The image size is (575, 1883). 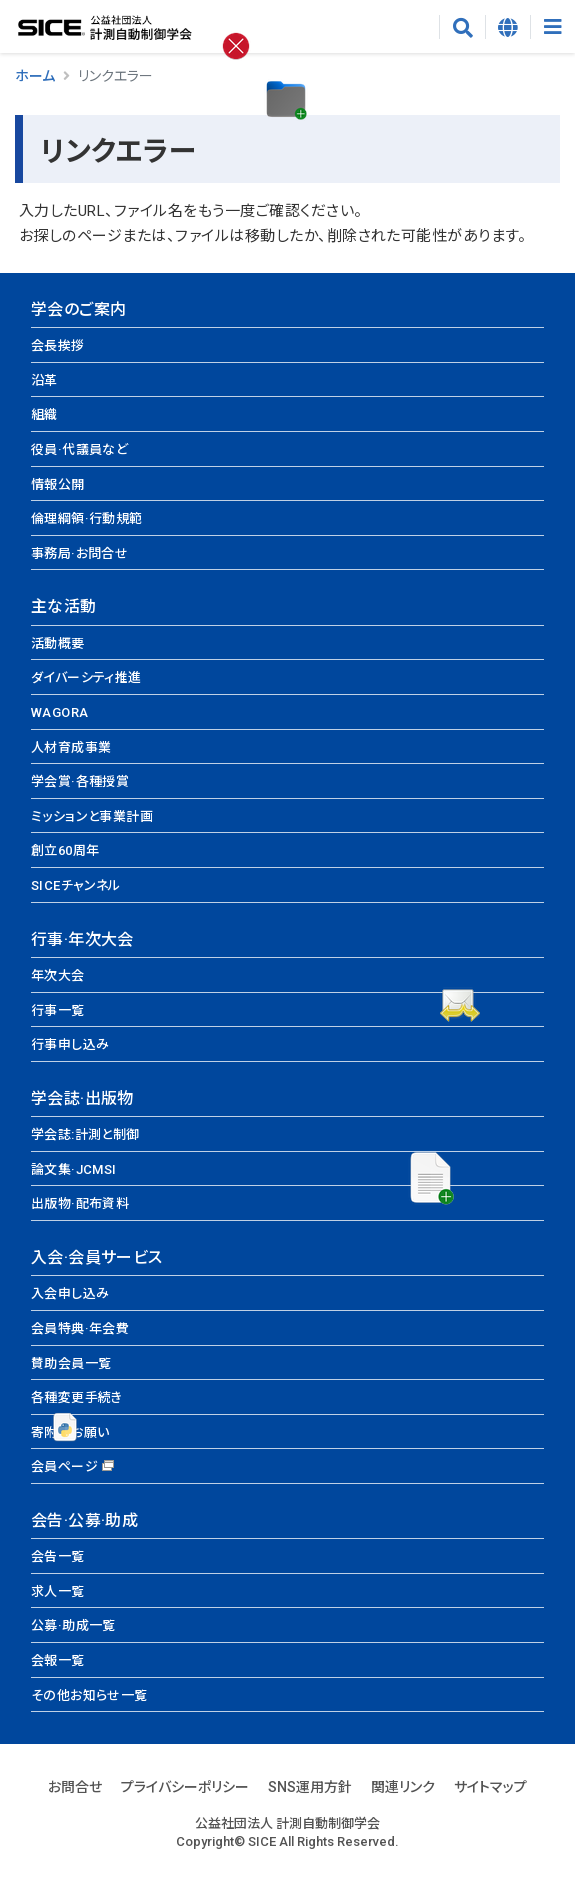 I want to click on a python script or source code file, so click(x=65, y=1427).